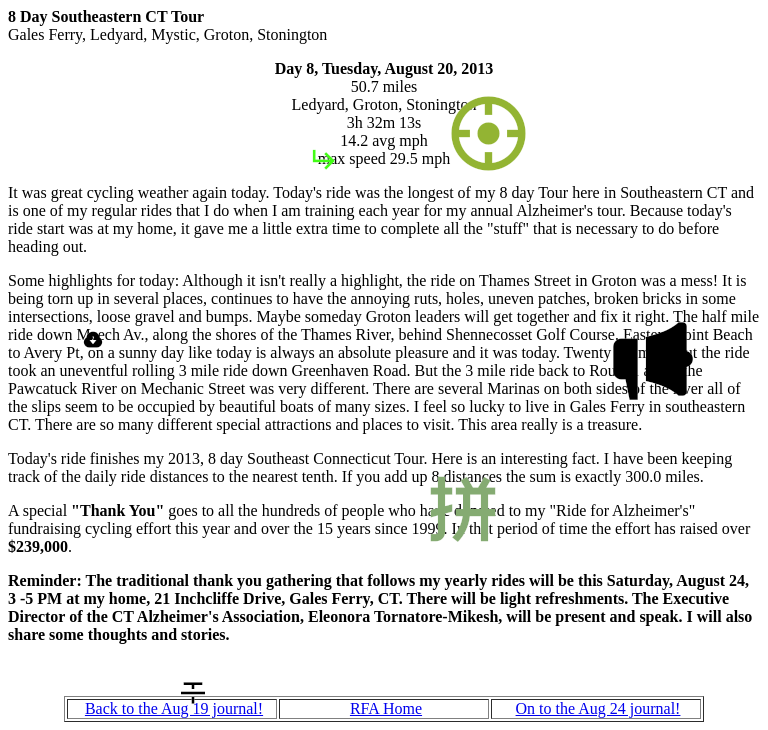 The image size is (768, 730). I want to click on make an announcement or broadcast, so click(650, 359).